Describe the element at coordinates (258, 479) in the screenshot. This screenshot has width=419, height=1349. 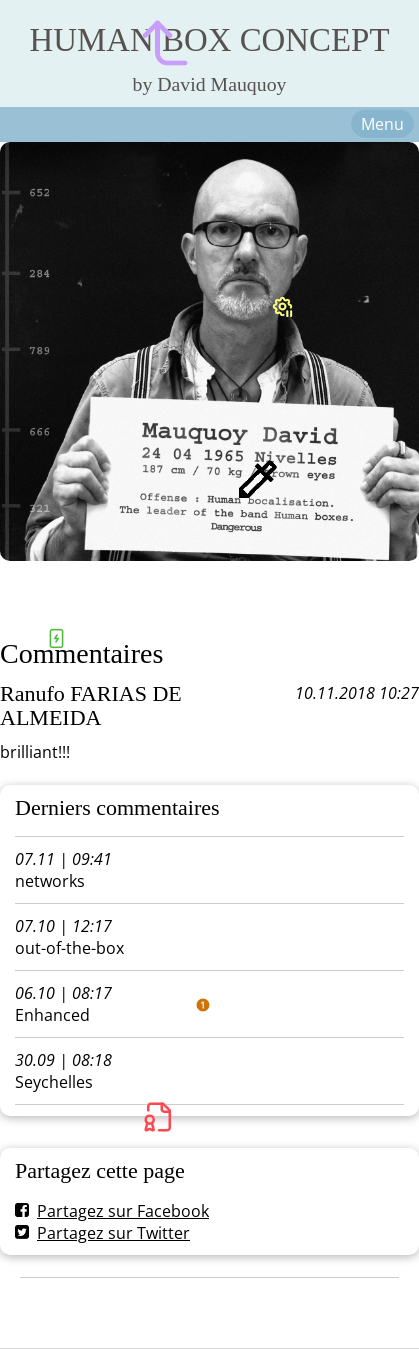
I see `pick a color from the image` at that location.